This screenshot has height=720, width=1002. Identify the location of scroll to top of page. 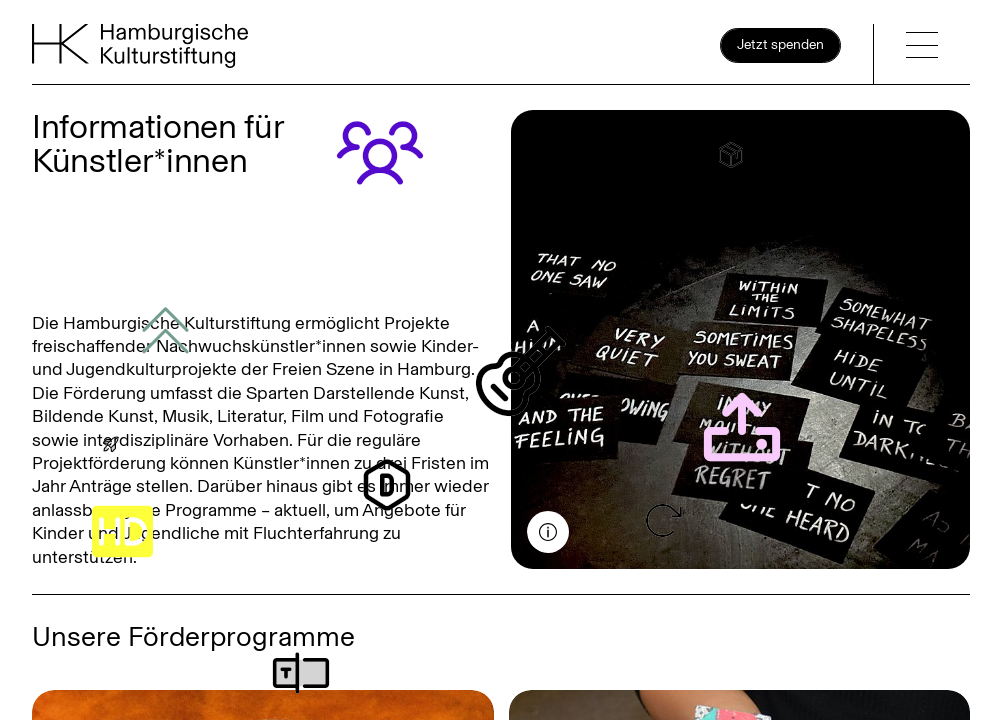
(165, 332).